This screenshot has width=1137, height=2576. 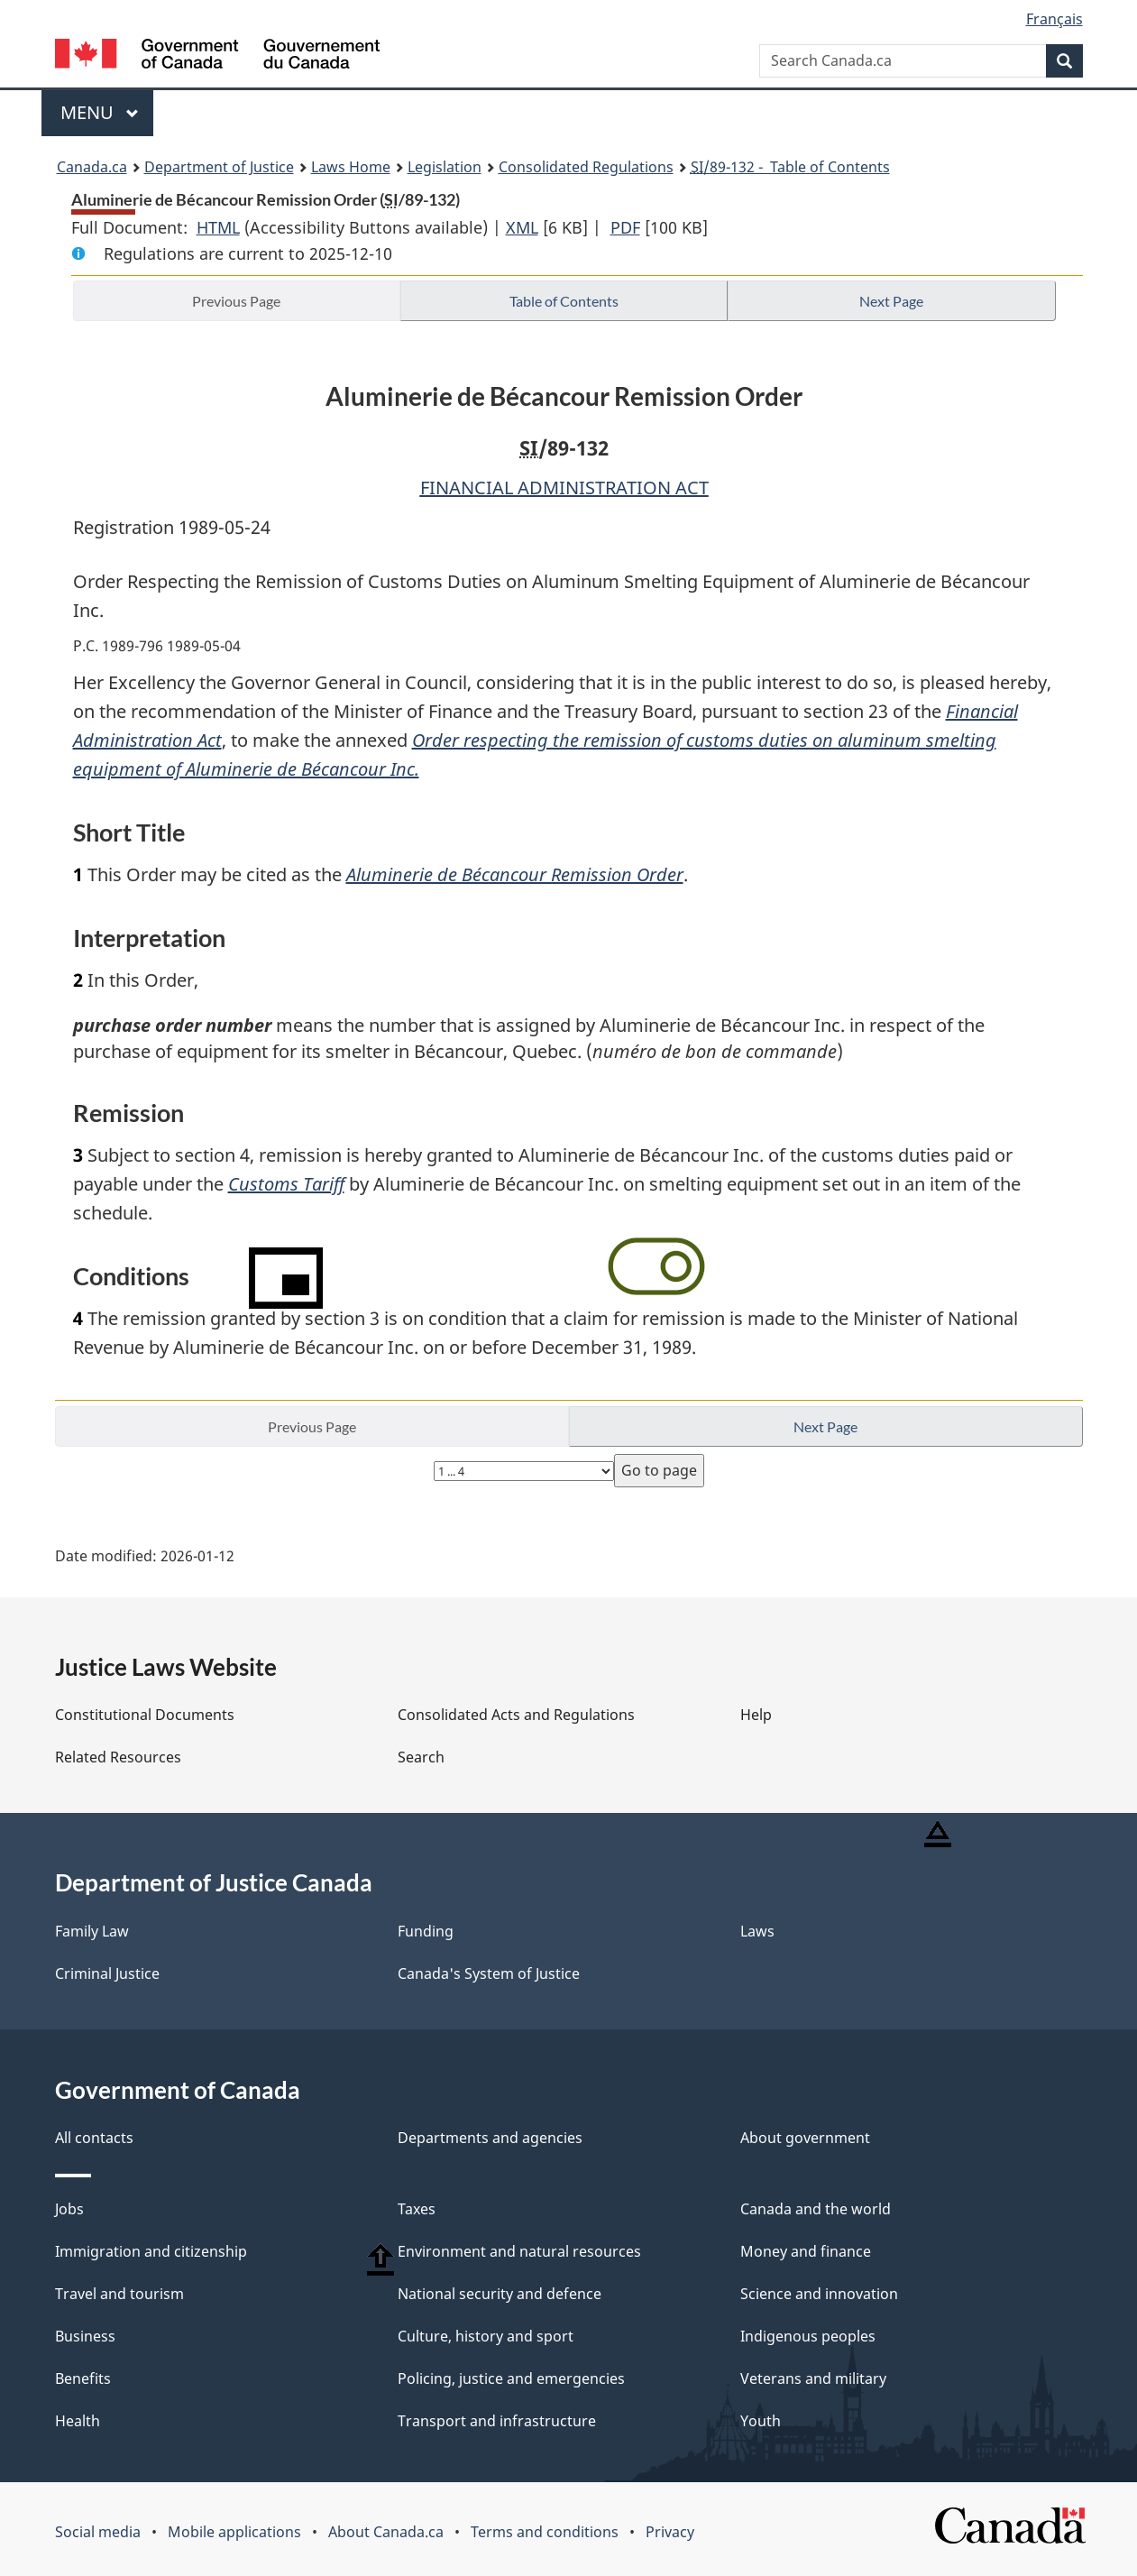 What do you see at coordinates (938, 1834) in the screenshot?
I see `eject a disc or removable media` at bounding box center [938, 1834].